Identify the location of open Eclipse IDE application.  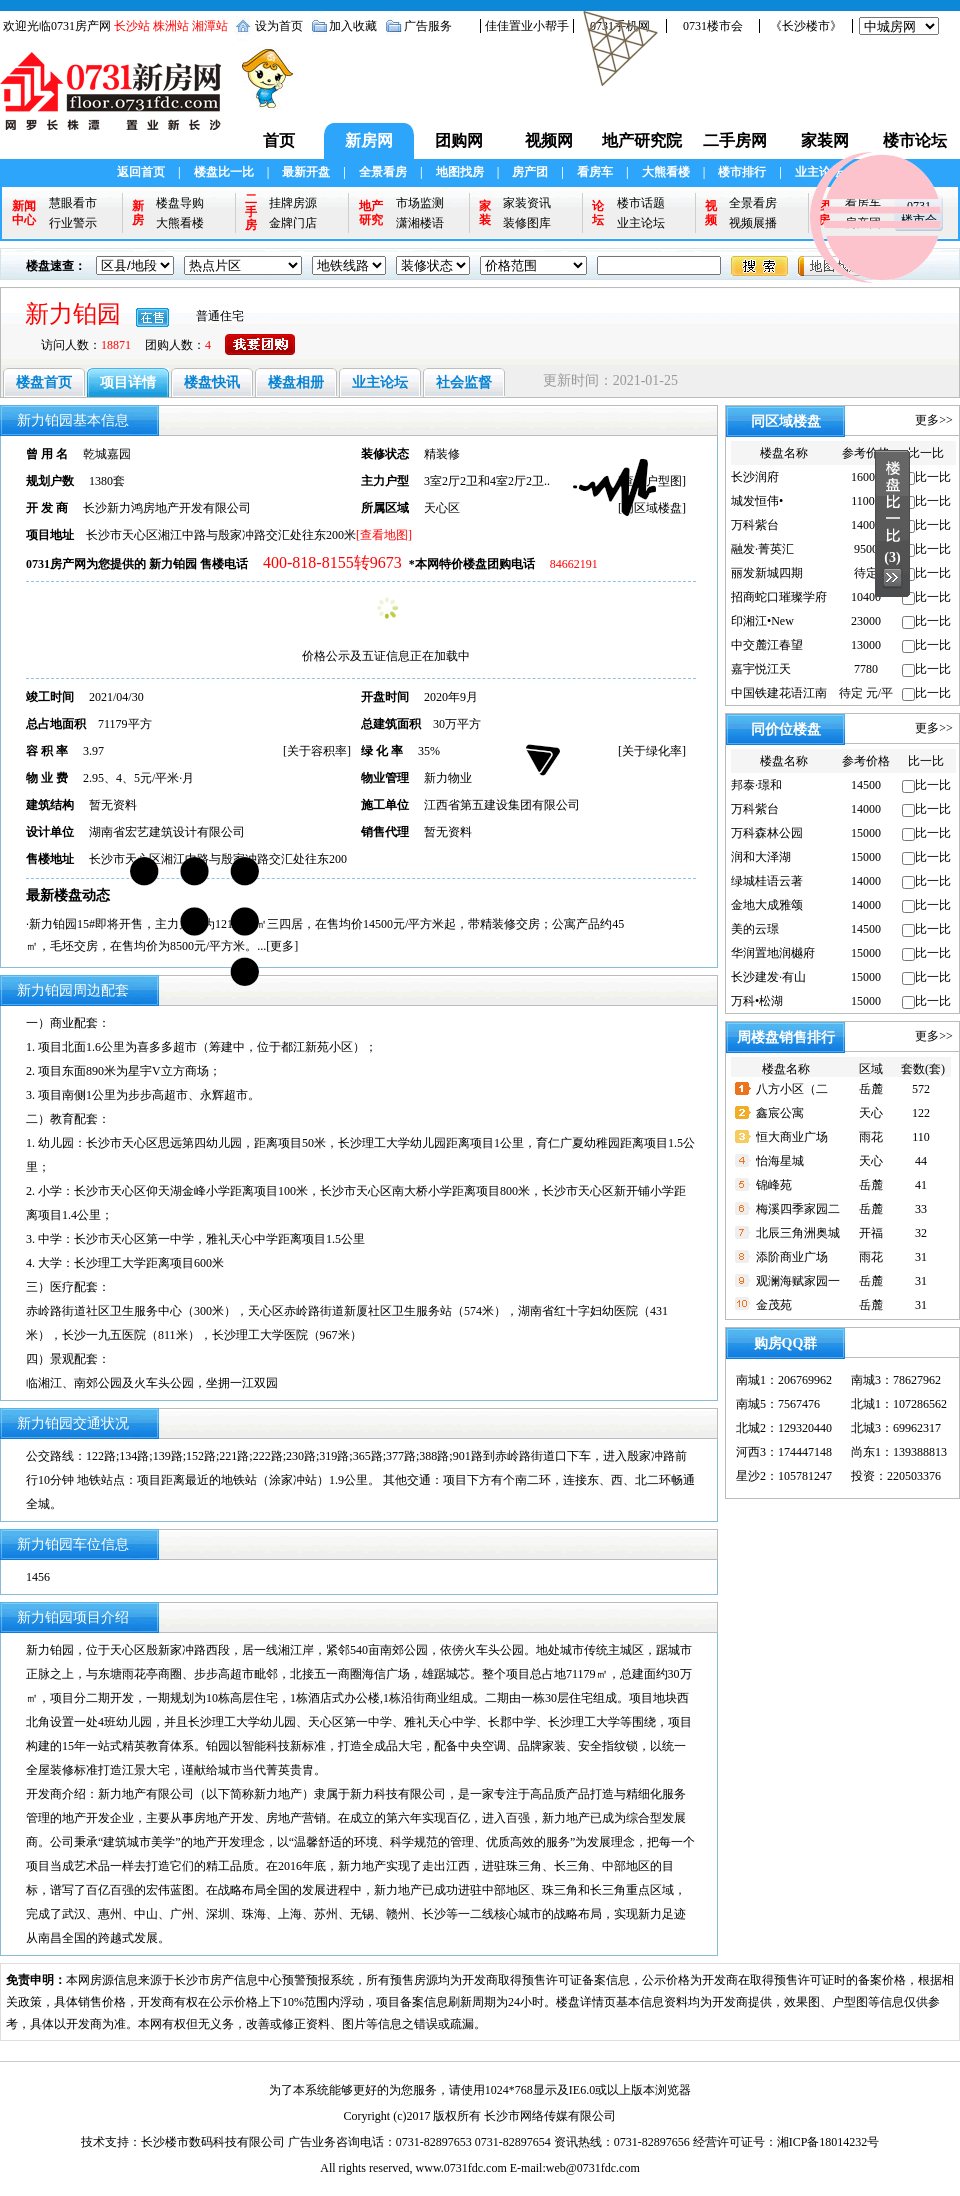
(875, 217).